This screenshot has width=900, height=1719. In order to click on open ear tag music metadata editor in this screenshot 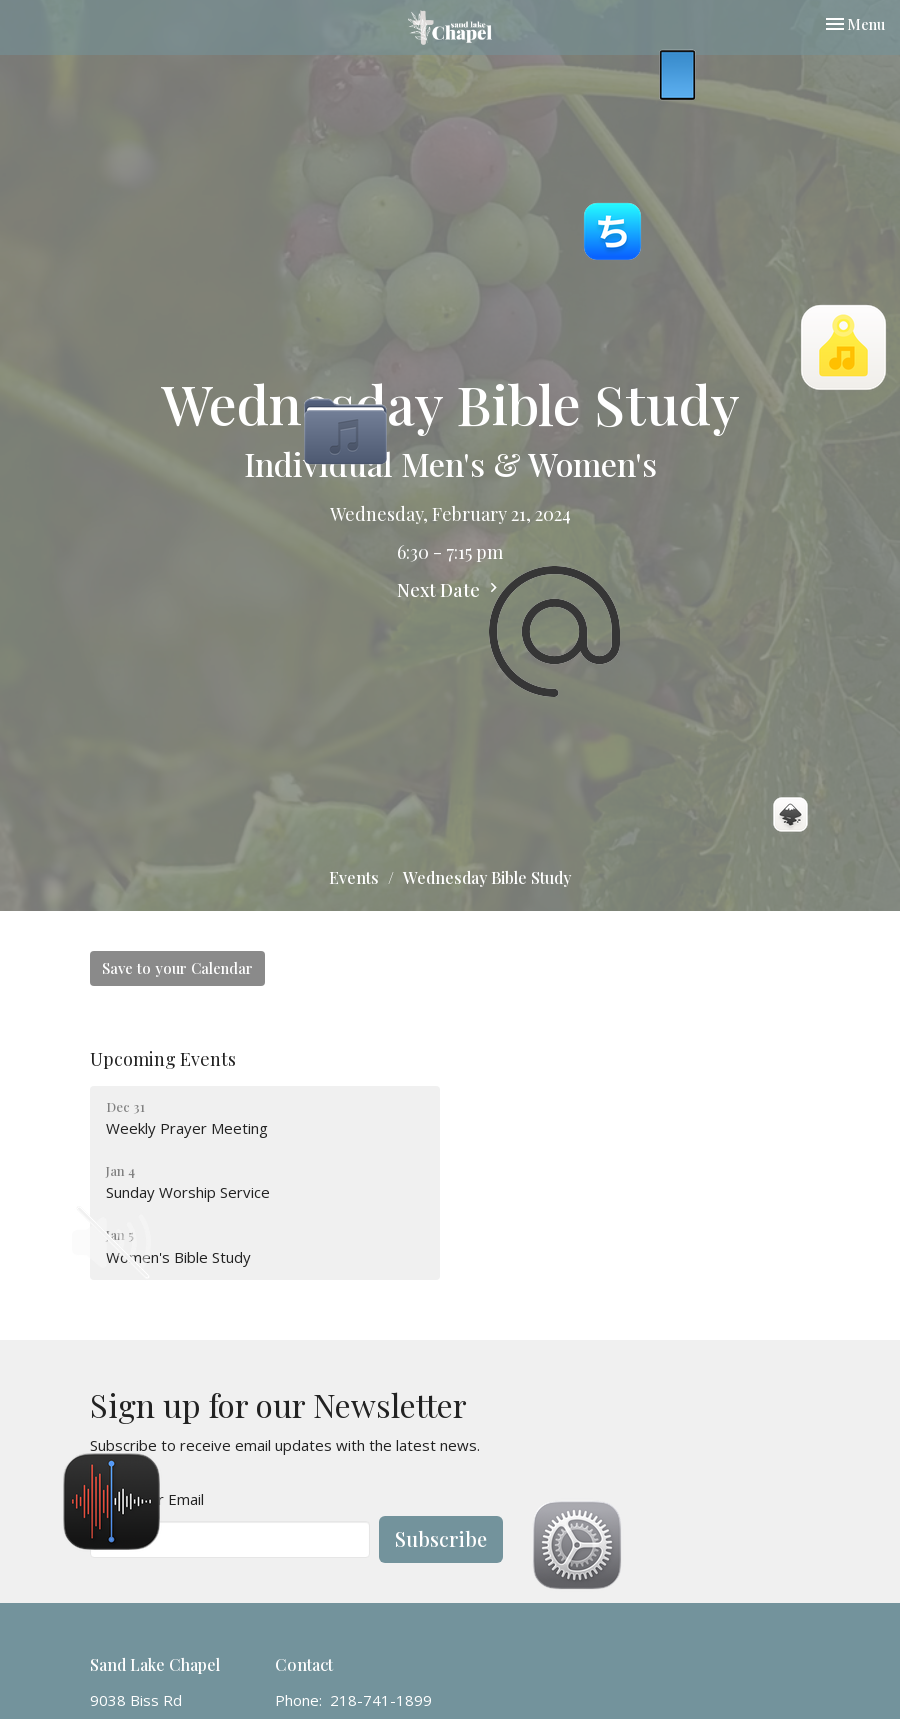, I will do `click(843, 347)`.